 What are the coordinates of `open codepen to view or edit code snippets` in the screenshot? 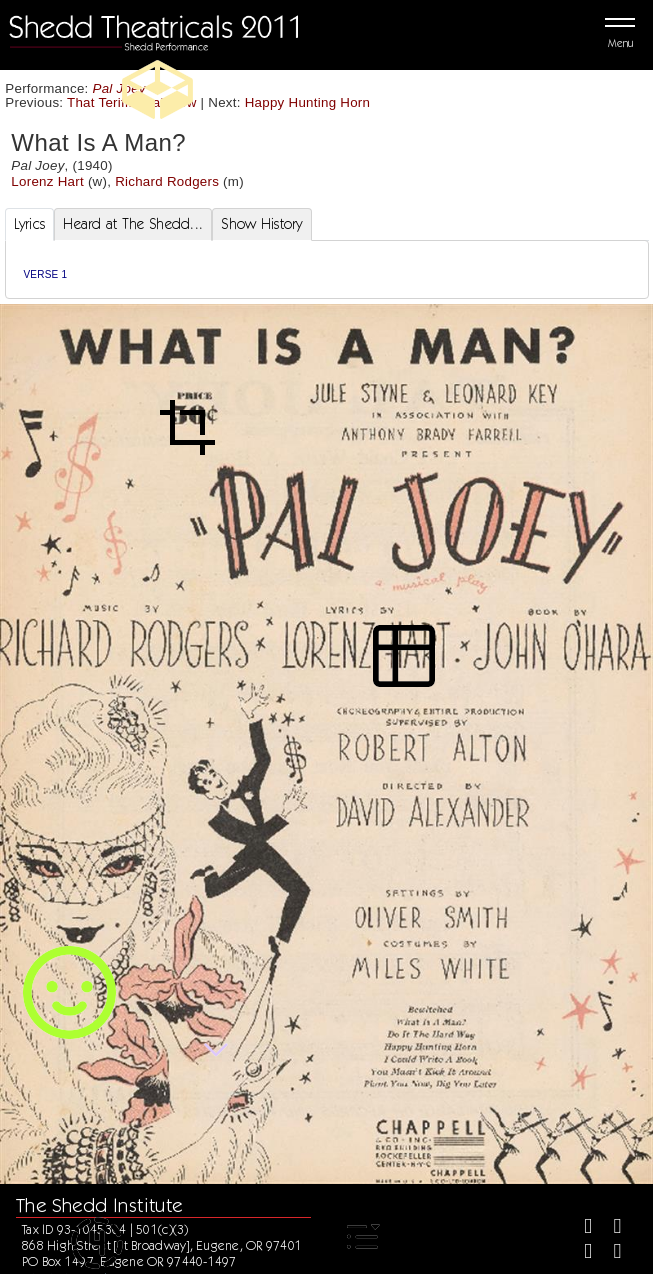 It's located at (157, 90).